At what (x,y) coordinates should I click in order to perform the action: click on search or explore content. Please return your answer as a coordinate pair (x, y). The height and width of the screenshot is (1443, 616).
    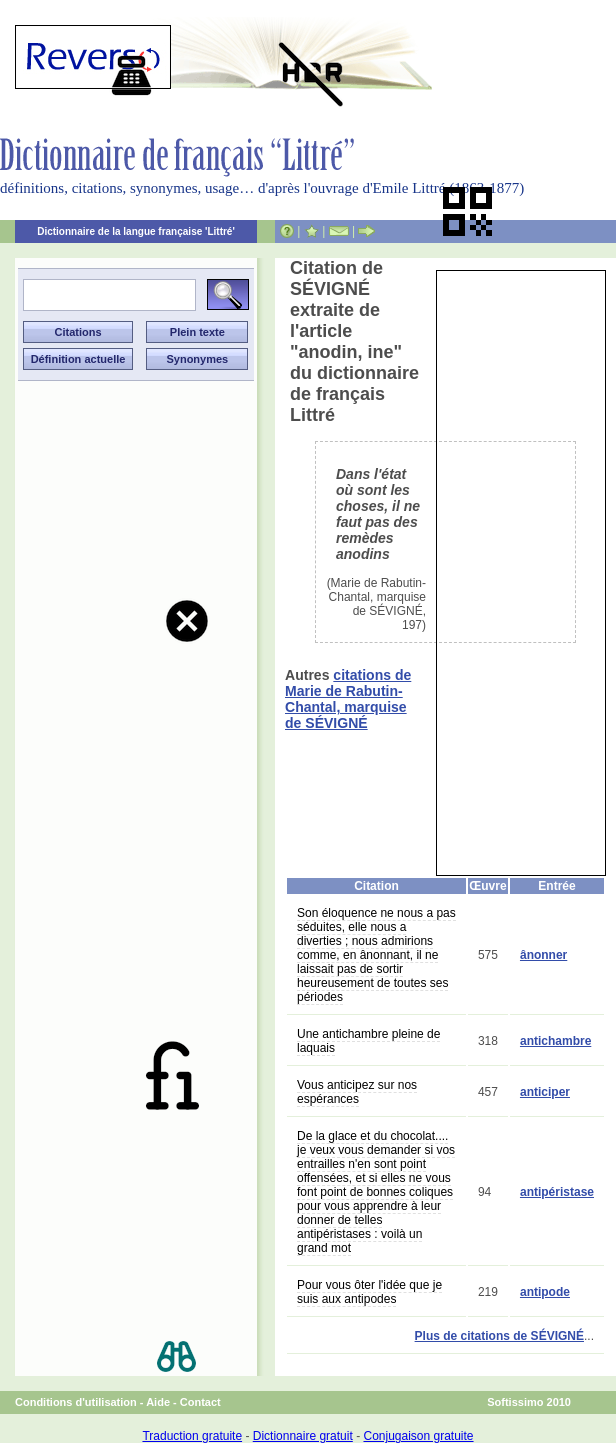
    Looking at the image, I should click on (176, 1356).